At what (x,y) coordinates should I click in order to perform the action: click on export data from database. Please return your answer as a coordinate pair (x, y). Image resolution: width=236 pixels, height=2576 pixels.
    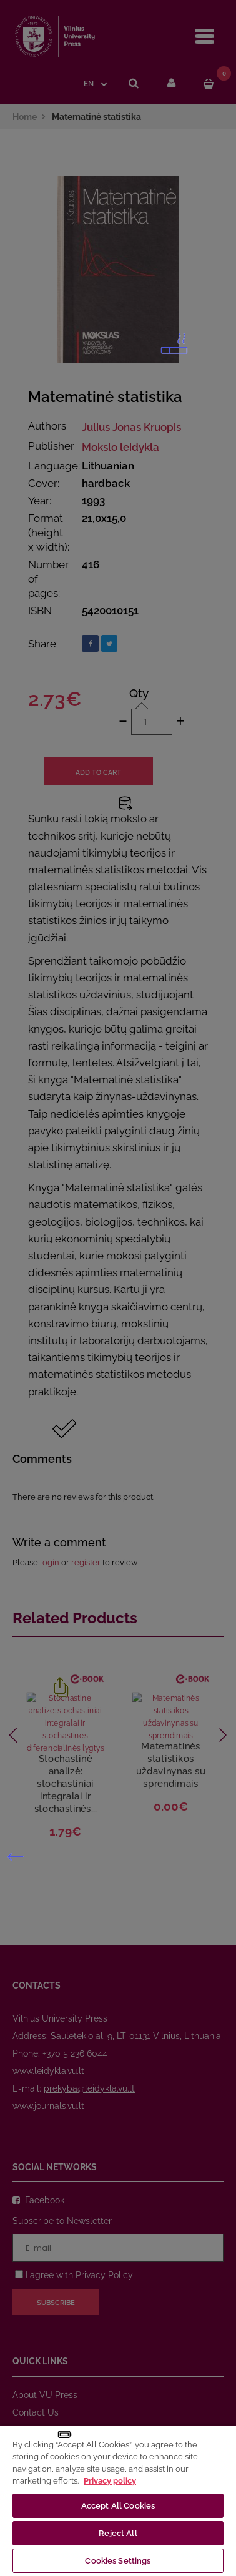
    Looking at the image, I should click on (125, 803).